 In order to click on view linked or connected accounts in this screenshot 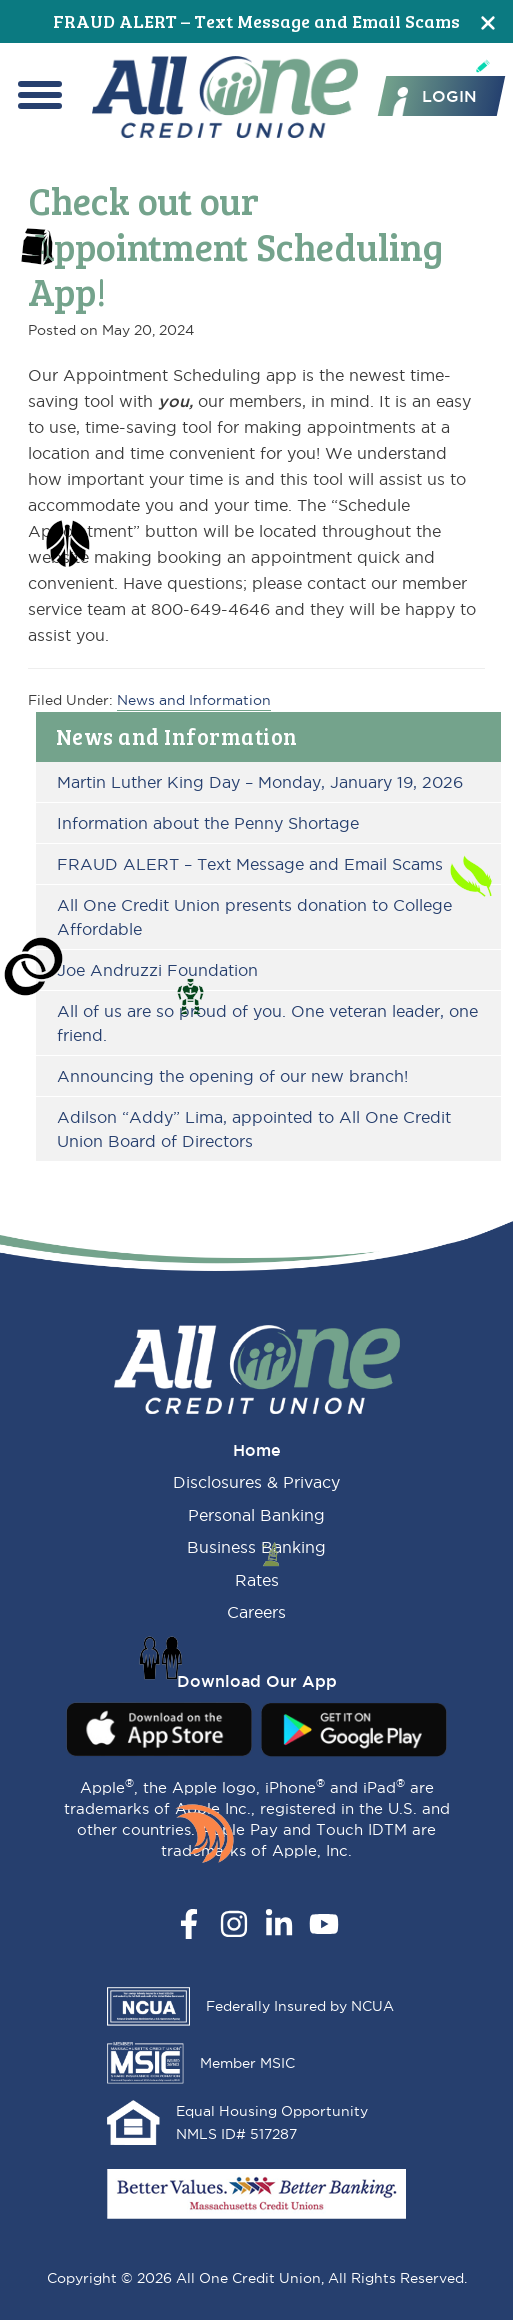, I will do `click(33, 966)`.